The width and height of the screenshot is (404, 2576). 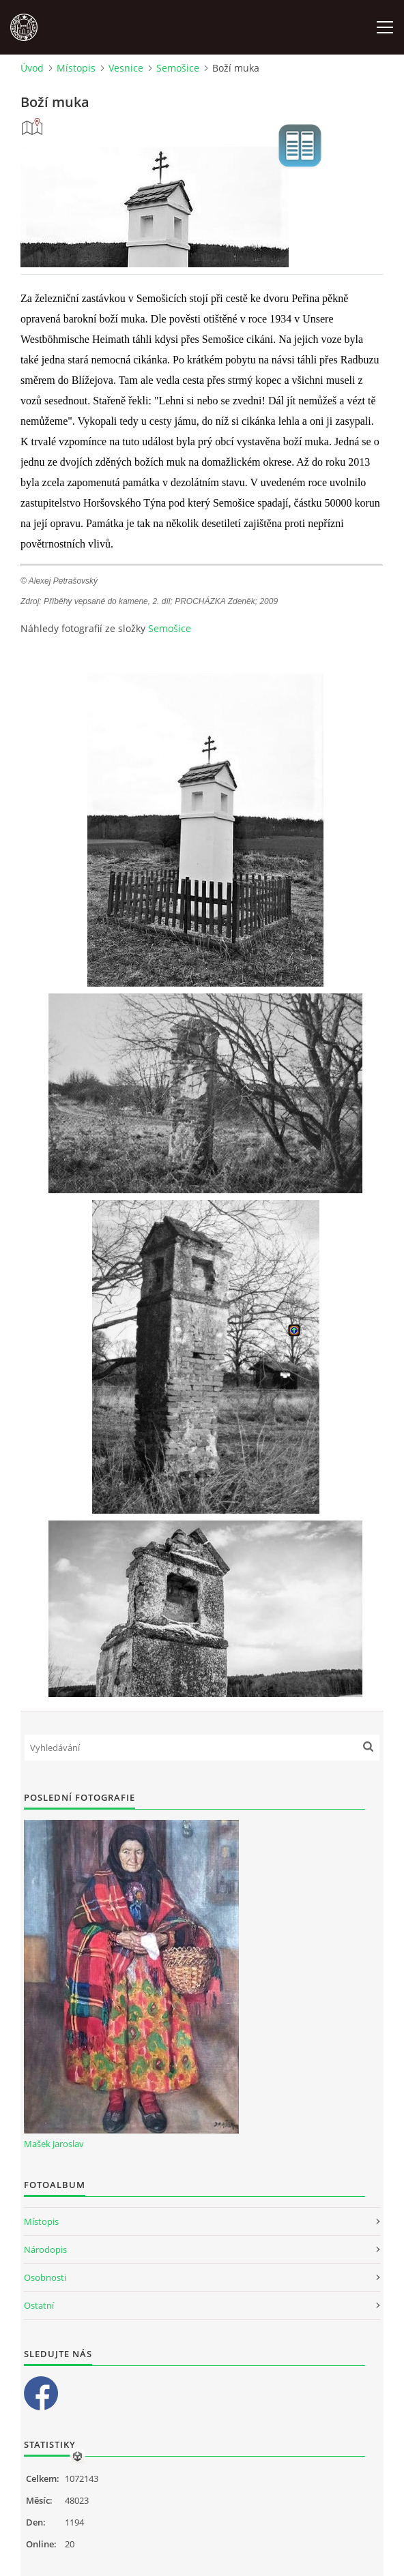 I want to click on open unity hub application, so click(x=77, y=2456).